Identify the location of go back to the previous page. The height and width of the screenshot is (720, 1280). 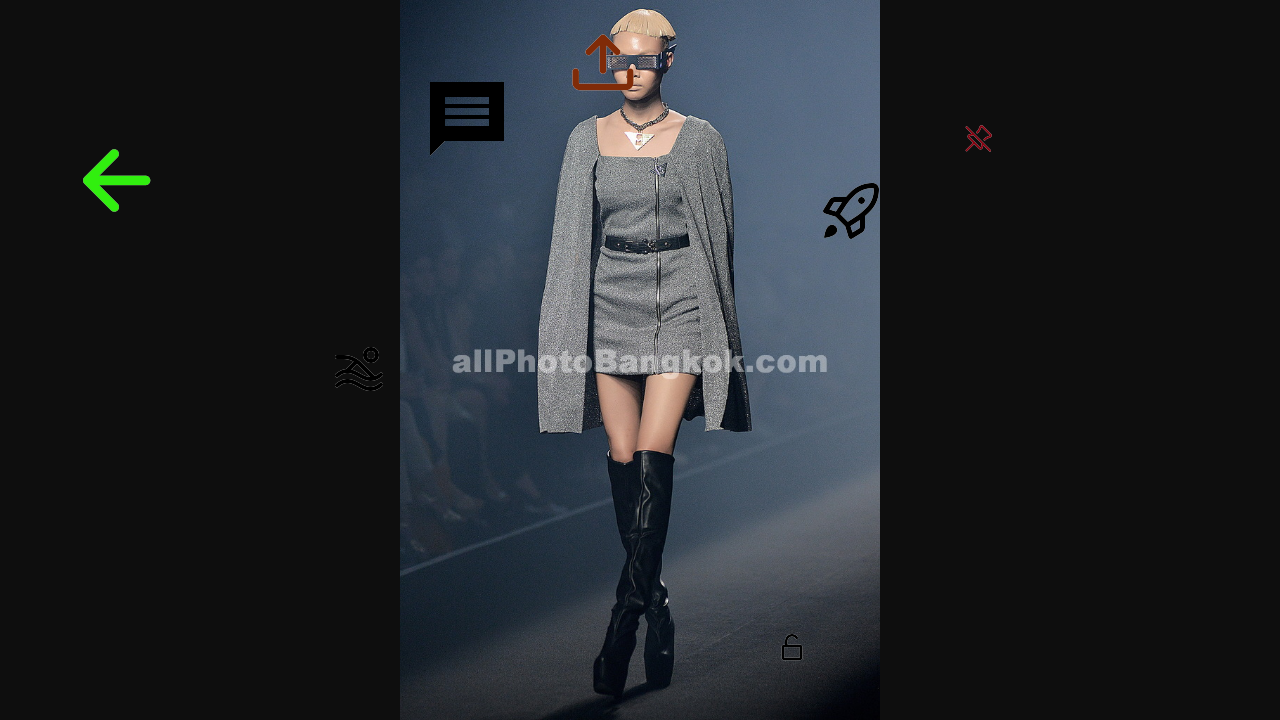
(119, 182).